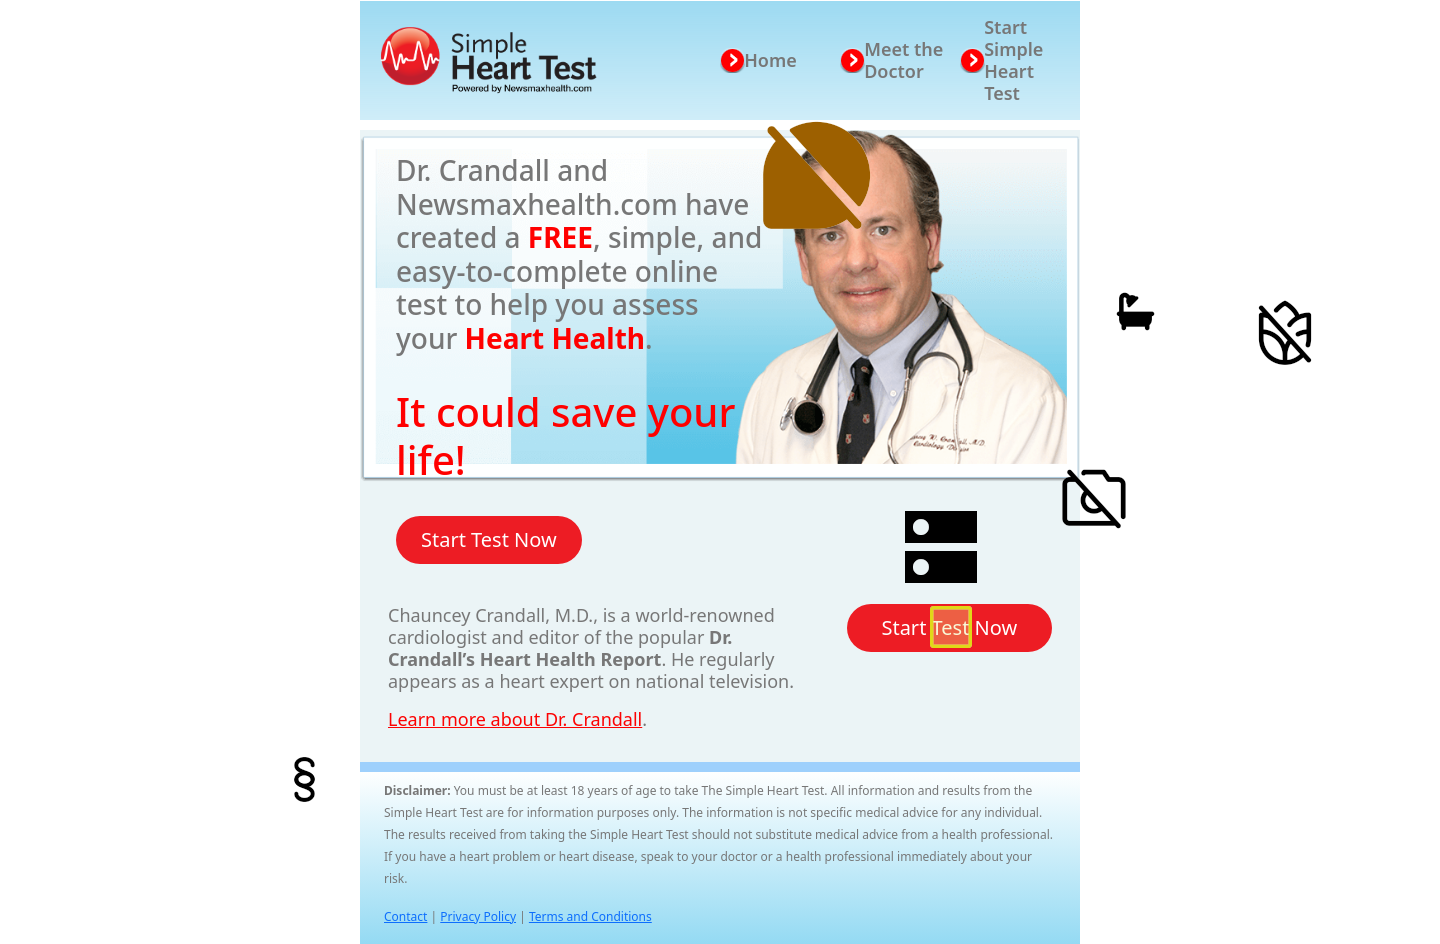 This screenshot has width=1440, height=944. What do you see at coordinates (1094, 499) in the screenshot?
I see `camera is disabled or turned off` at bounding box center [1094, 499].